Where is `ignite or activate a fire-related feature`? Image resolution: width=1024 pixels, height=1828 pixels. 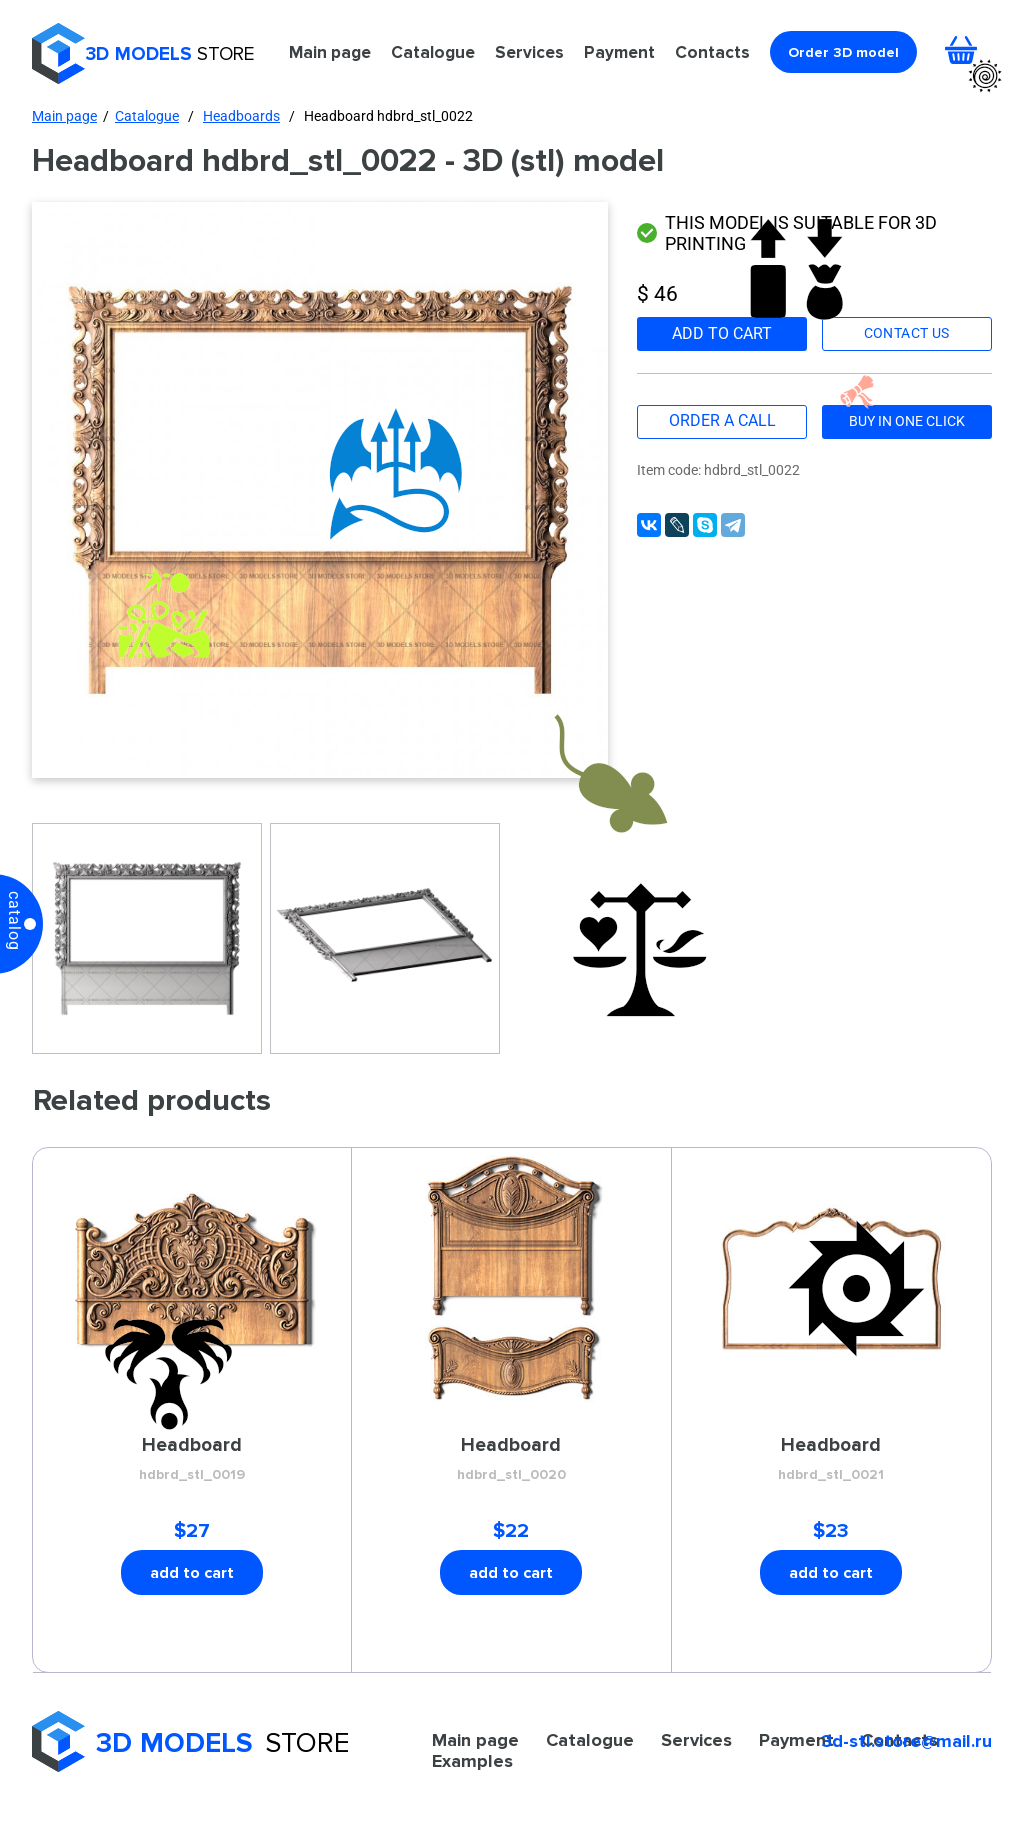
ignite or activate a fire-related feature is located at coordinates (167, 1366).